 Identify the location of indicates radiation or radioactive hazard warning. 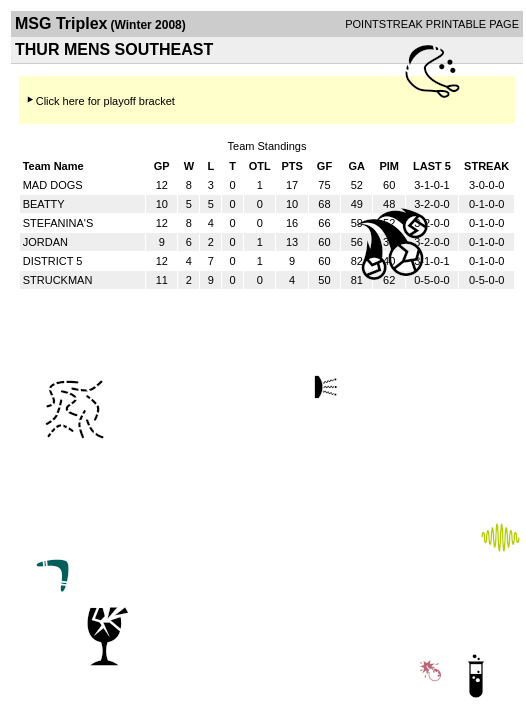
(326, 387).